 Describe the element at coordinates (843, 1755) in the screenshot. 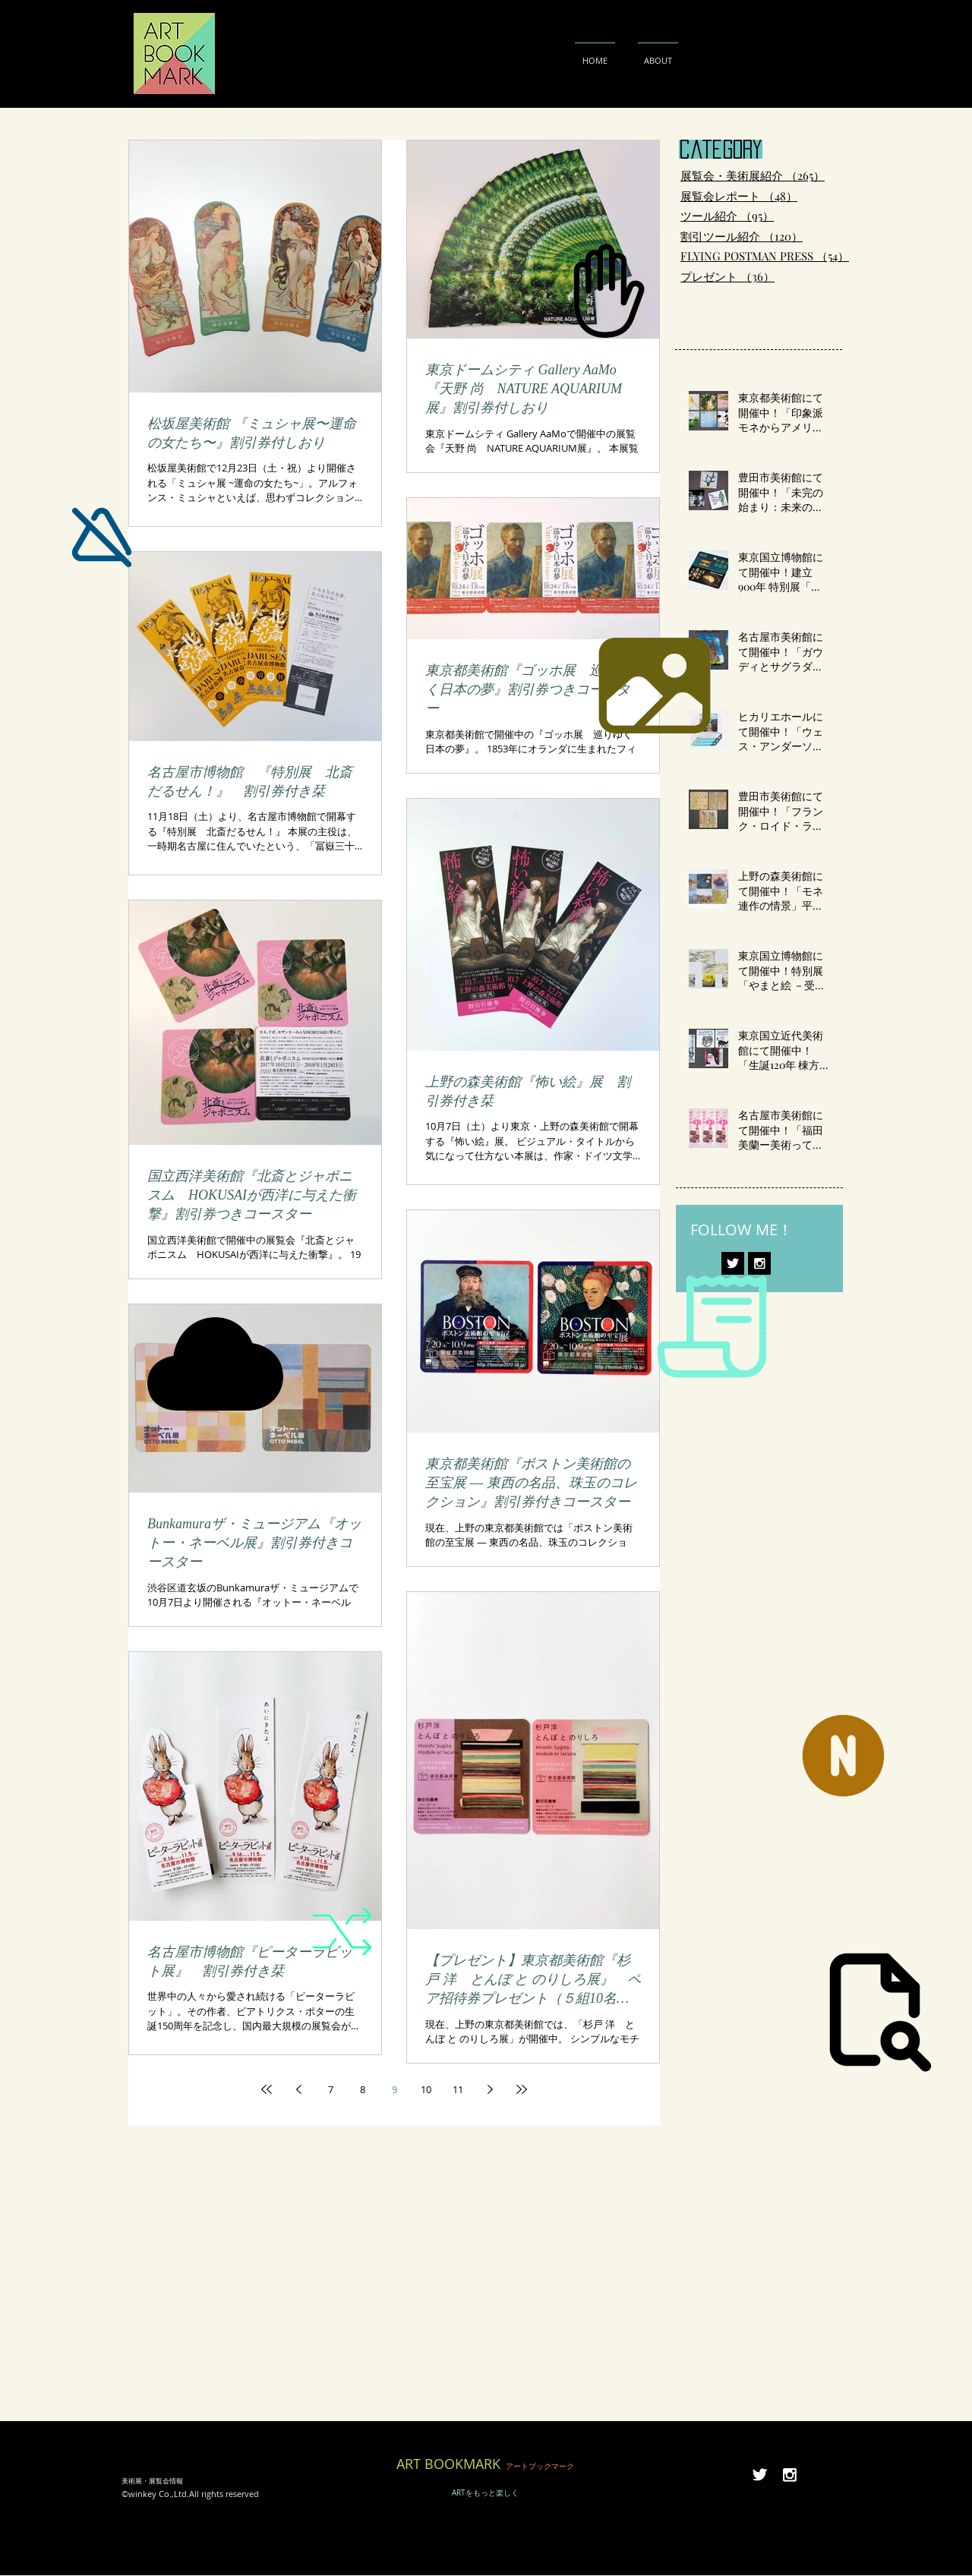

I see `indicates a north direction or compass point` at that location.